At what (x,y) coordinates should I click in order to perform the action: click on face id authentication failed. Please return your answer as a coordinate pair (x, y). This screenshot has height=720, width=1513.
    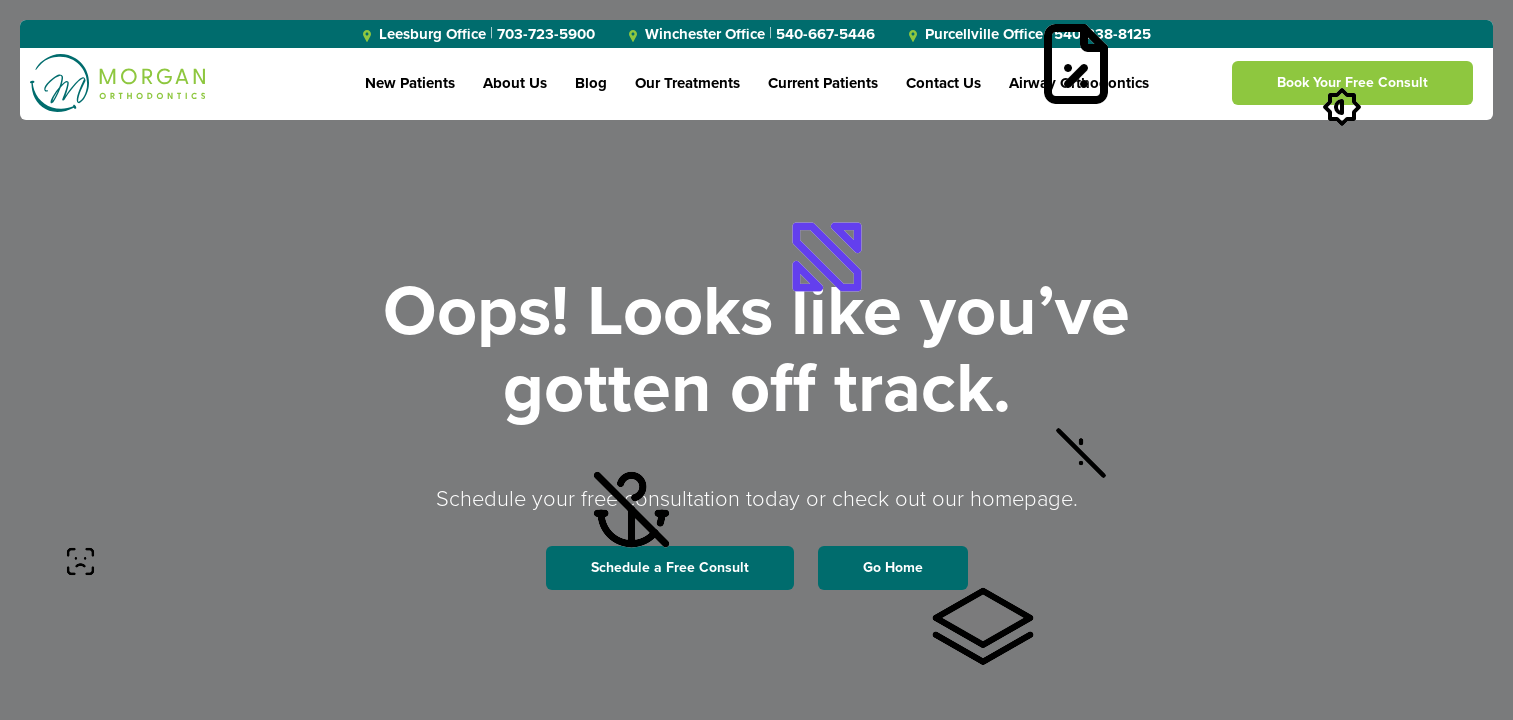
    Looking at the image, I should click on (80, 561).